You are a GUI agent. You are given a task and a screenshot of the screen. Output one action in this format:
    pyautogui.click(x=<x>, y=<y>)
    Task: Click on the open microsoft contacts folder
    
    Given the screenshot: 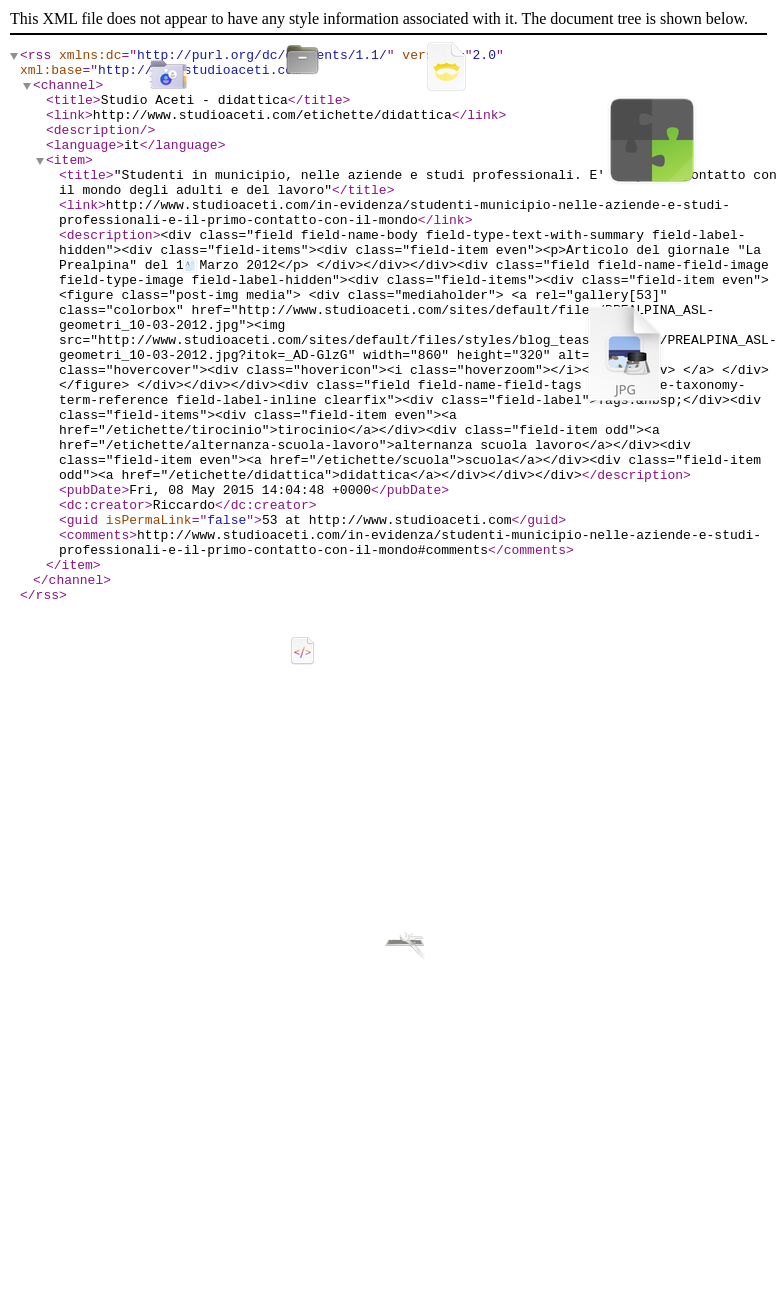 What is the action you would take?
    pyautogui.click(x=168, y=75)
    